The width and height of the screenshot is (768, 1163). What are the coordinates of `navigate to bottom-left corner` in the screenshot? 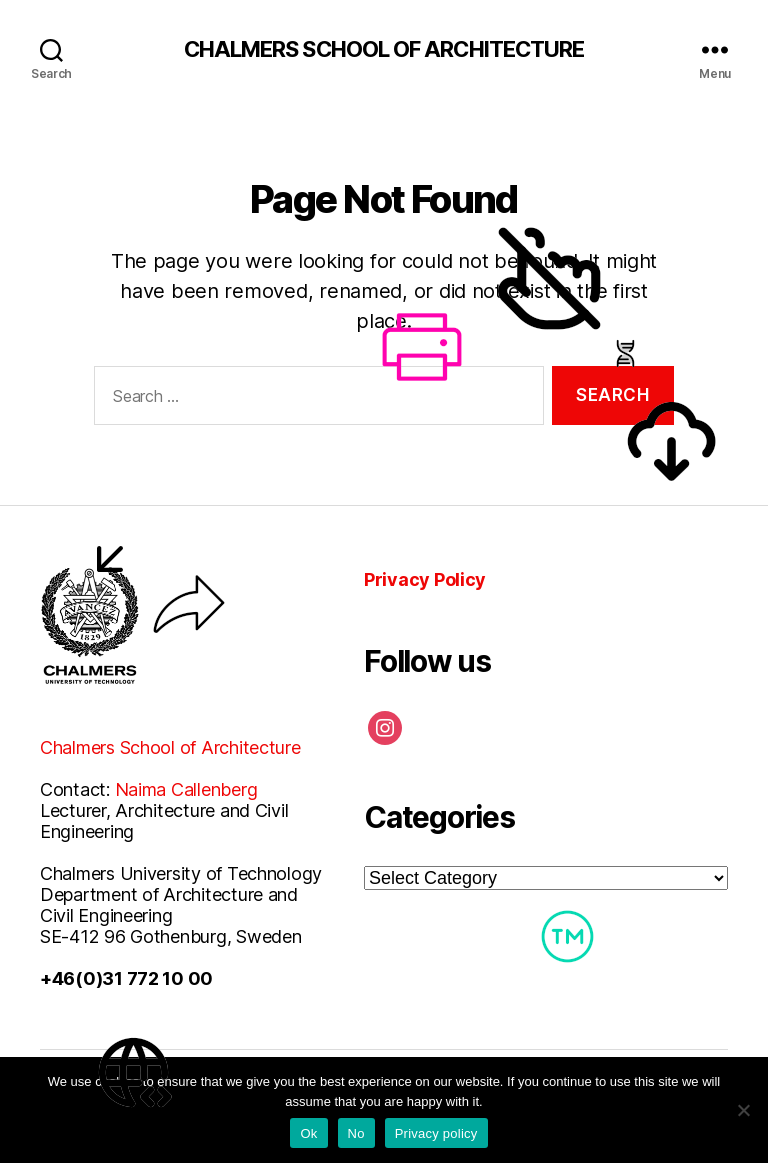 It's located at (110, 559).